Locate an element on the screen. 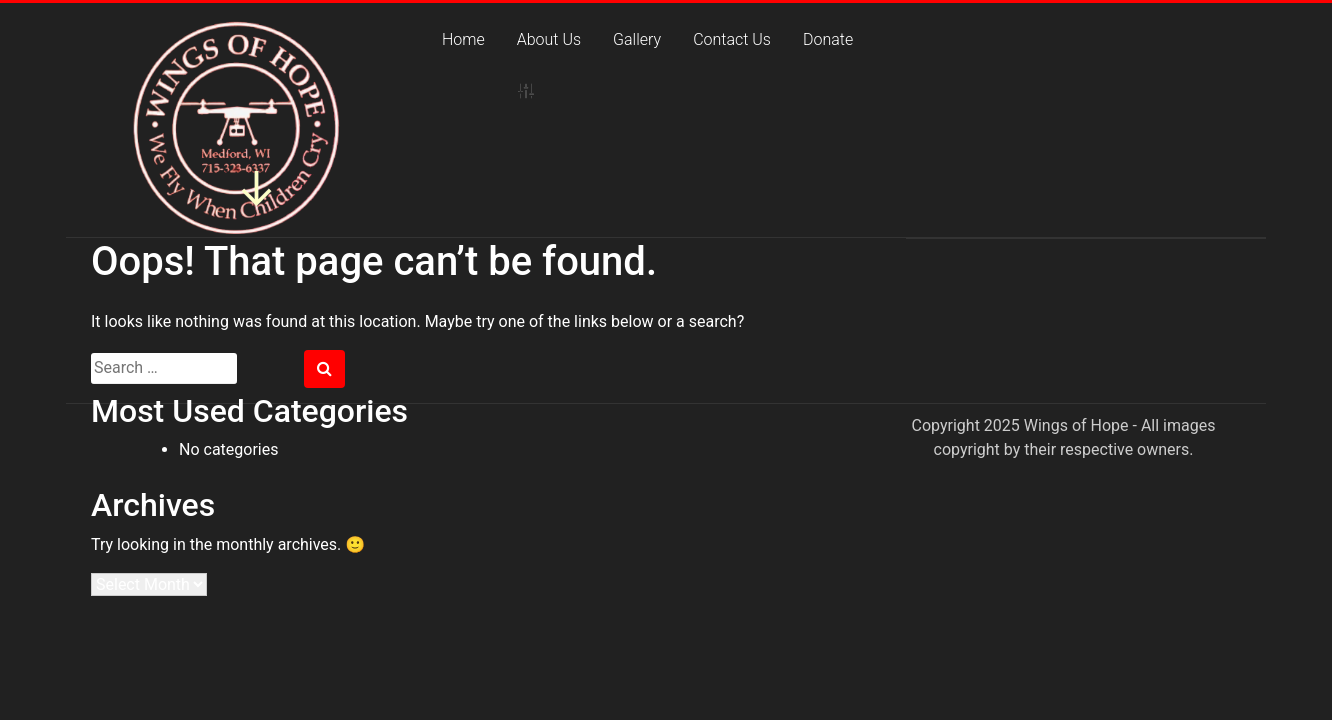 The height and width of the screenshot is (720, 1332). adjust settings or preferences is located at coordinates (526, 91).